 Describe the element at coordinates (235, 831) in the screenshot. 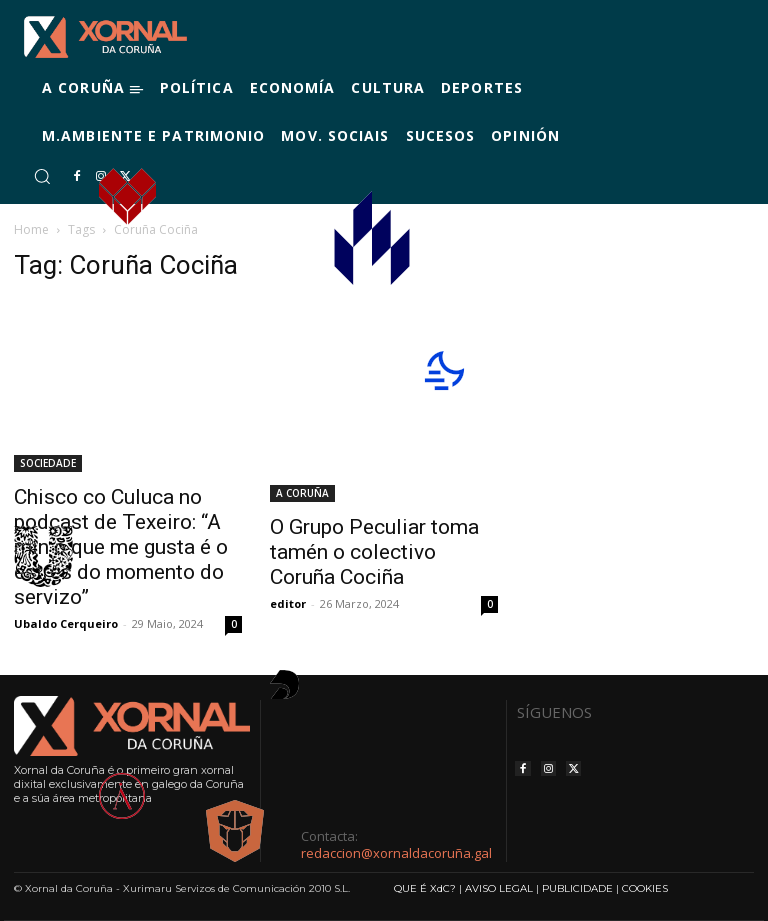

I see `primeng angular ui component library logo` at that location.